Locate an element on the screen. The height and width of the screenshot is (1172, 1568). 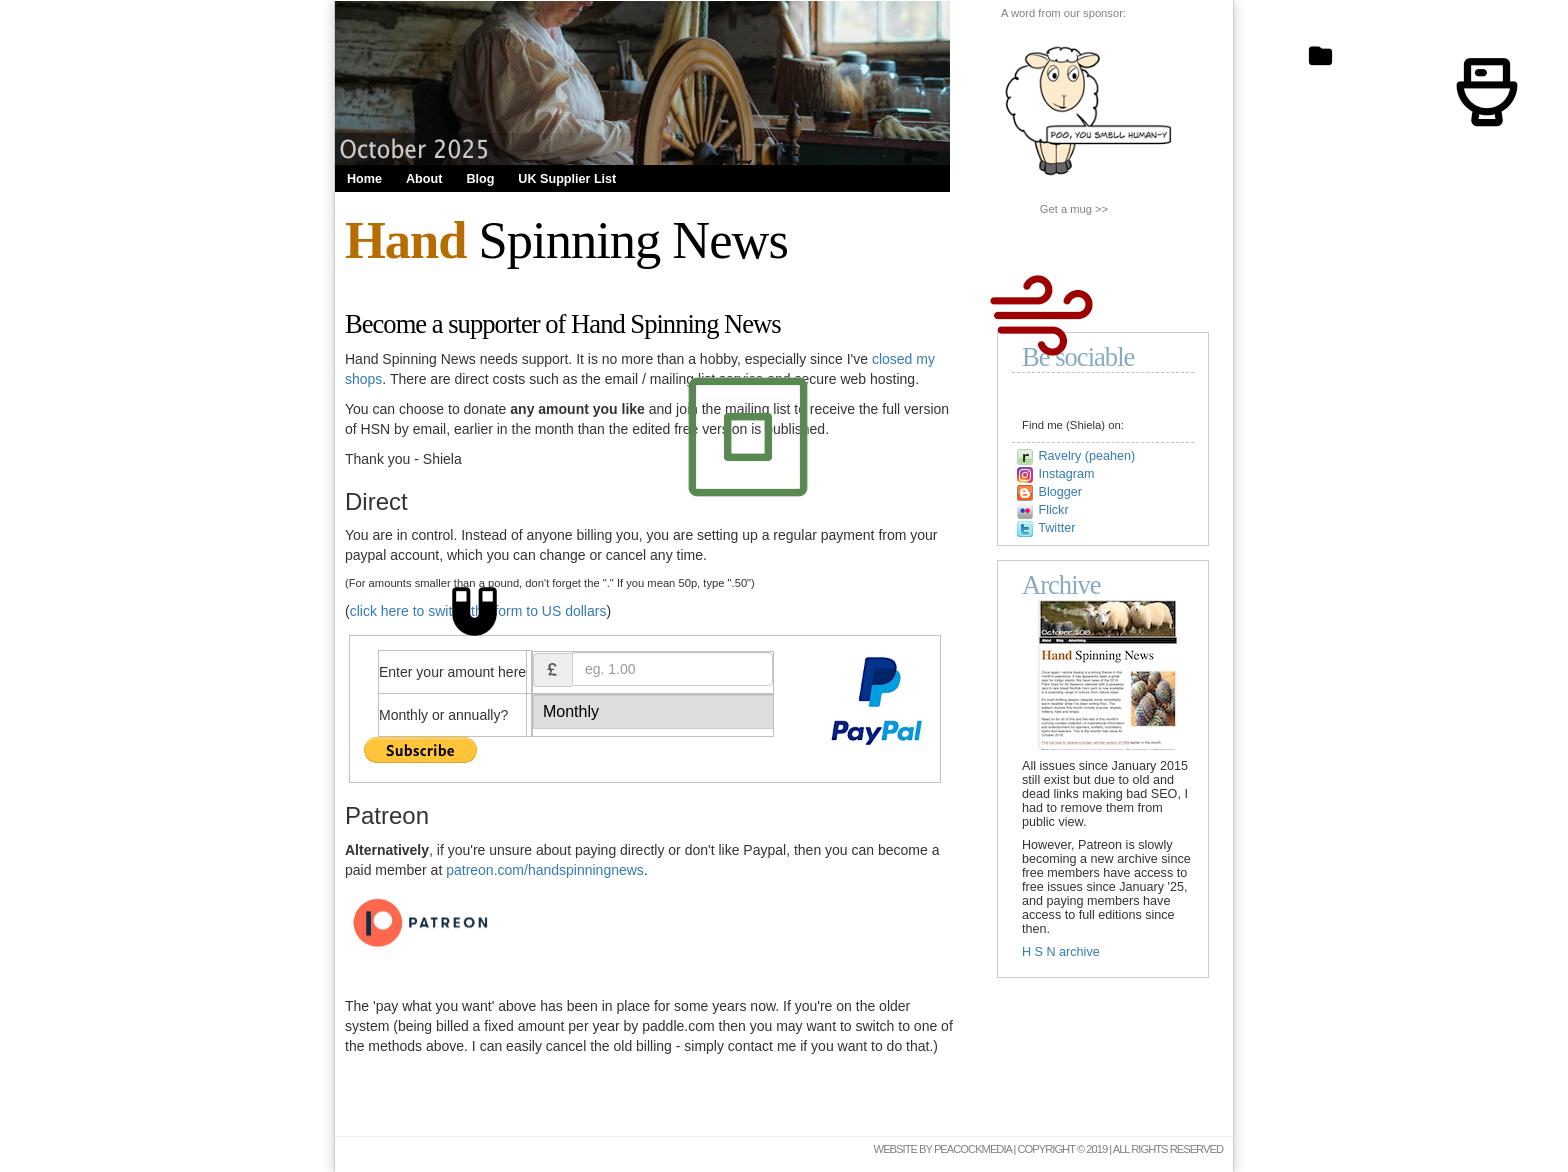
square payment services logo is located at coordinates (748, 437).